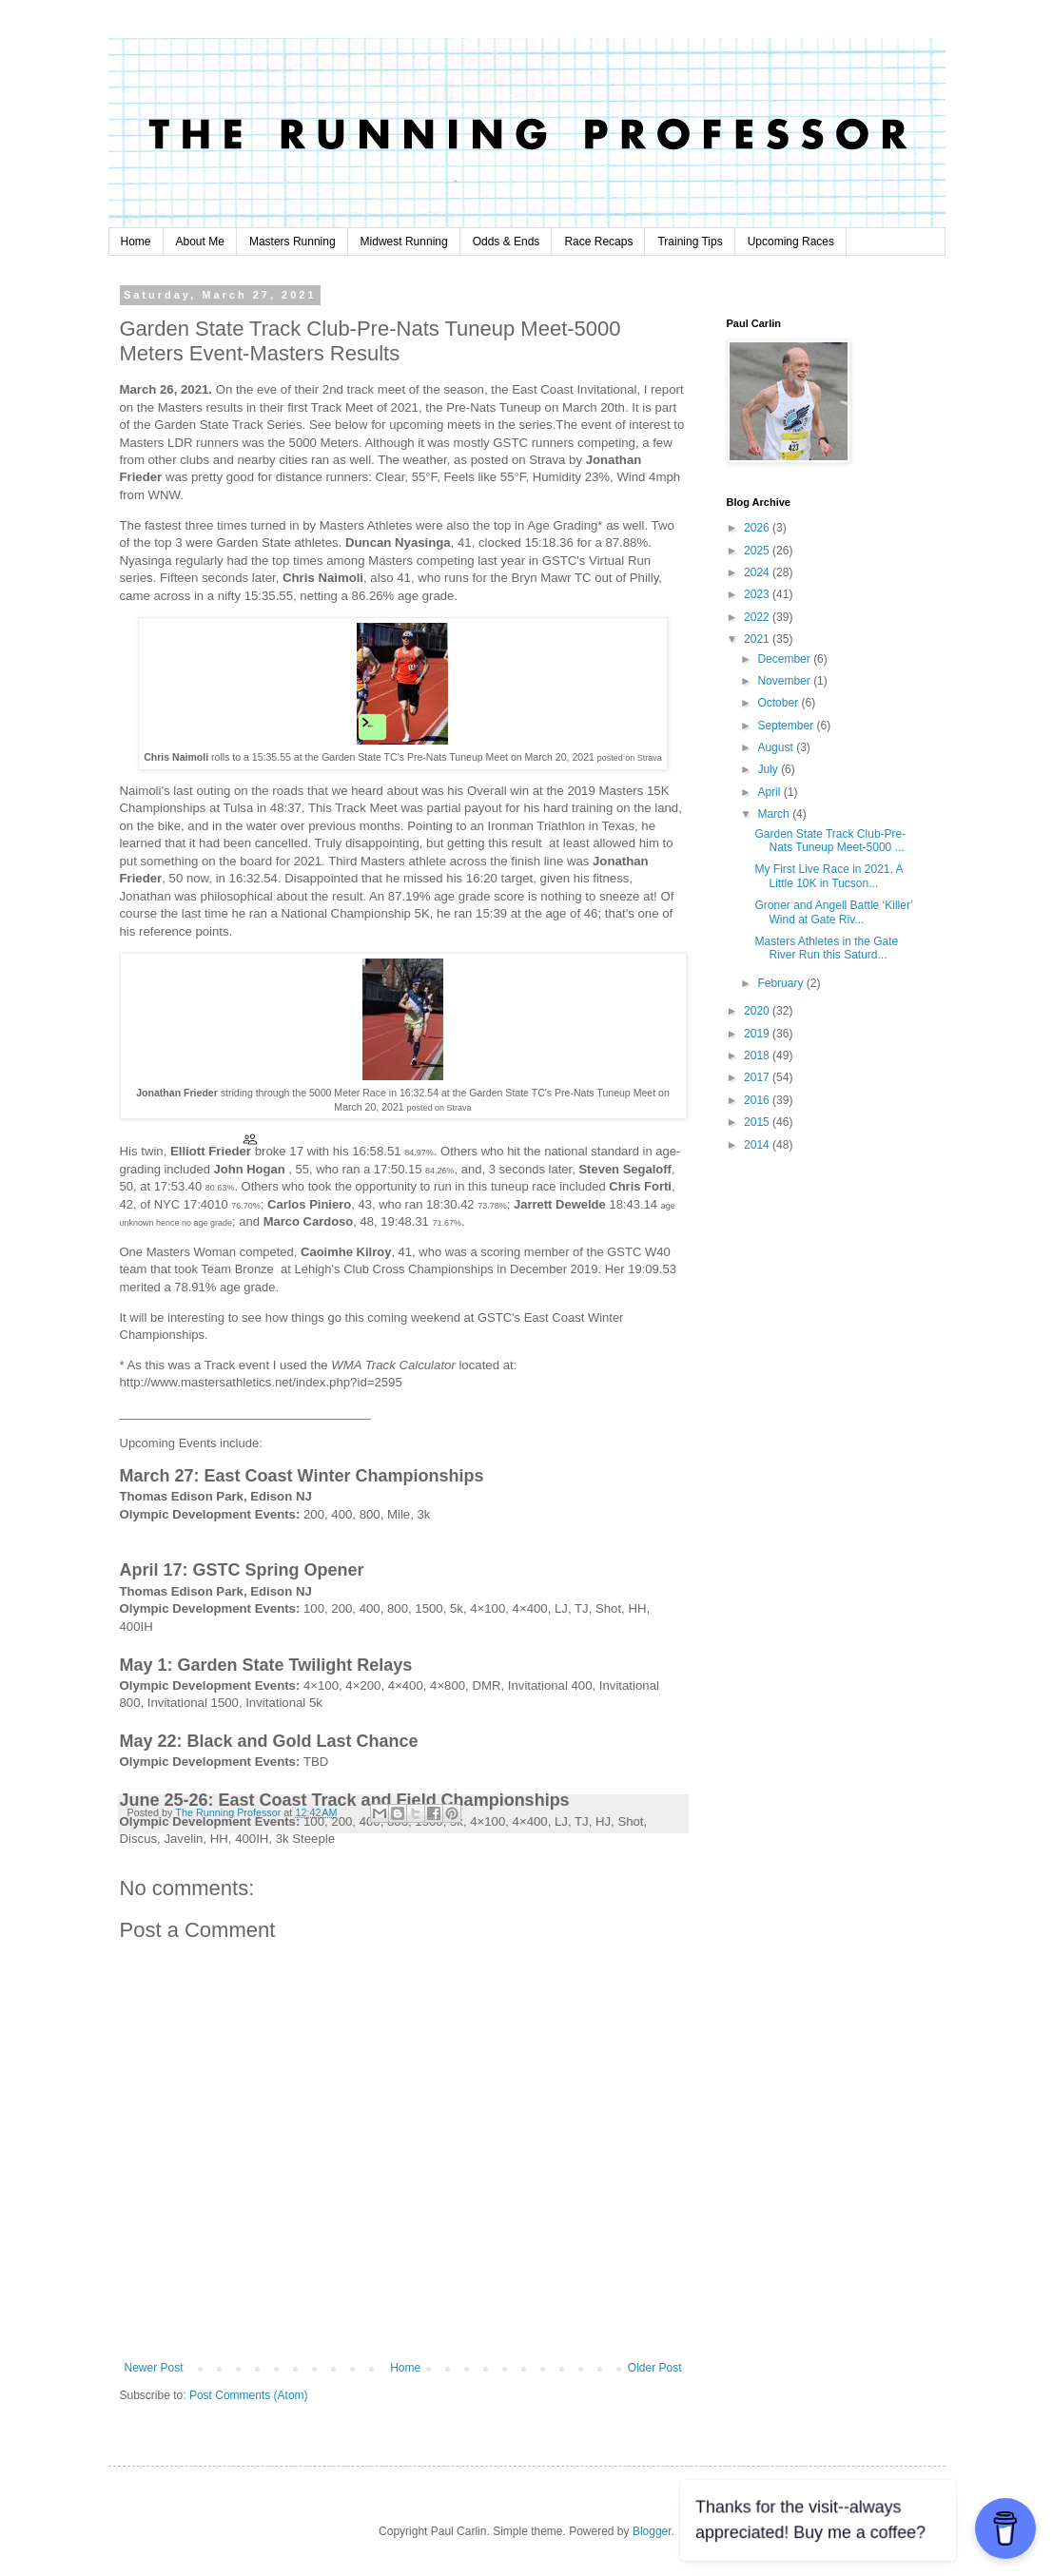 The image size is (1053, 2576). I want to click on open terminal or command line interface, so click(372, 726).